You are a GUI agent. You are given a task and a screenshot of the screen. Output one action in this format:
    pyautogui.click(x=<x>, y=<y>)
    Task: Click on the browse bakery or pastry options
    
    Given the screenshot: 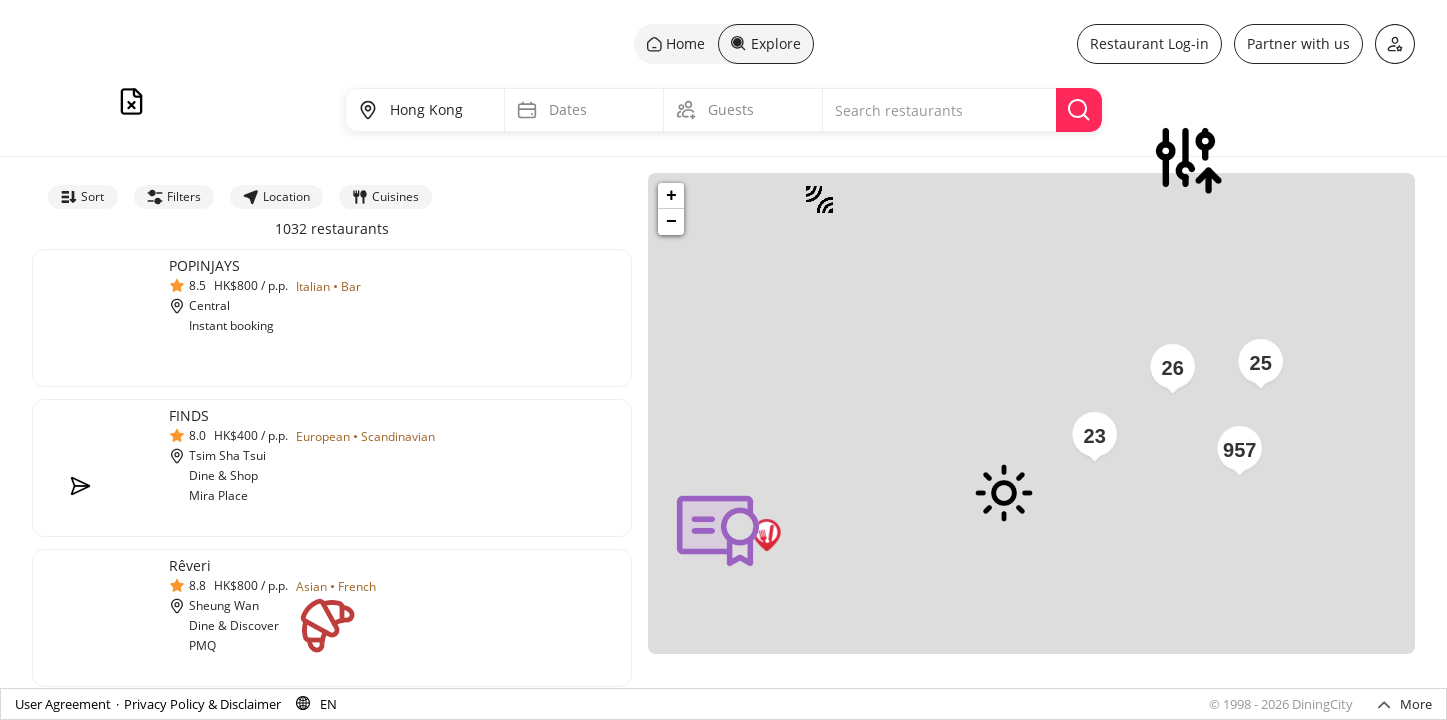 What is the action you would take?
    pyautogui.click(x=327, y=625)
    